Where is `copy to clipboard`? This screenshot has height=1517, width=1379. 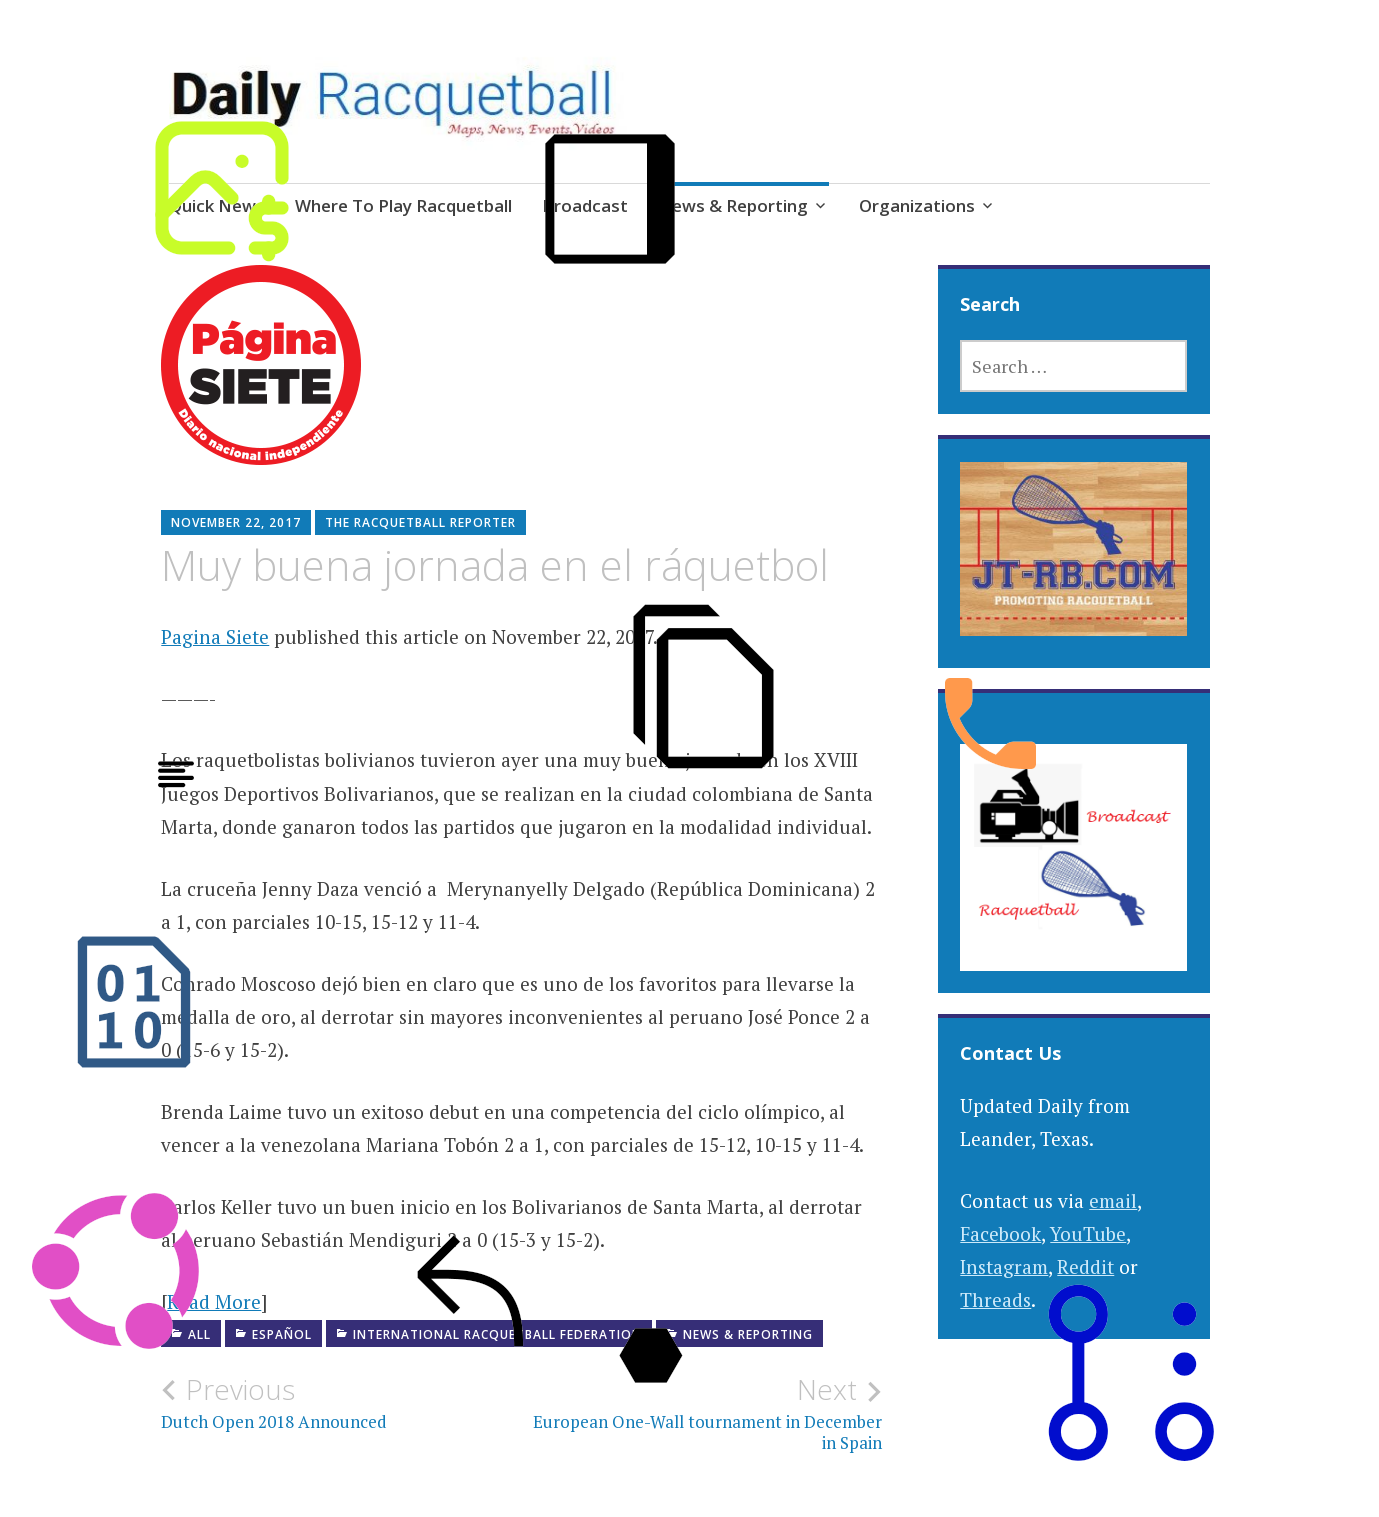 copy to clipboard is located at coordinates (703, 686).